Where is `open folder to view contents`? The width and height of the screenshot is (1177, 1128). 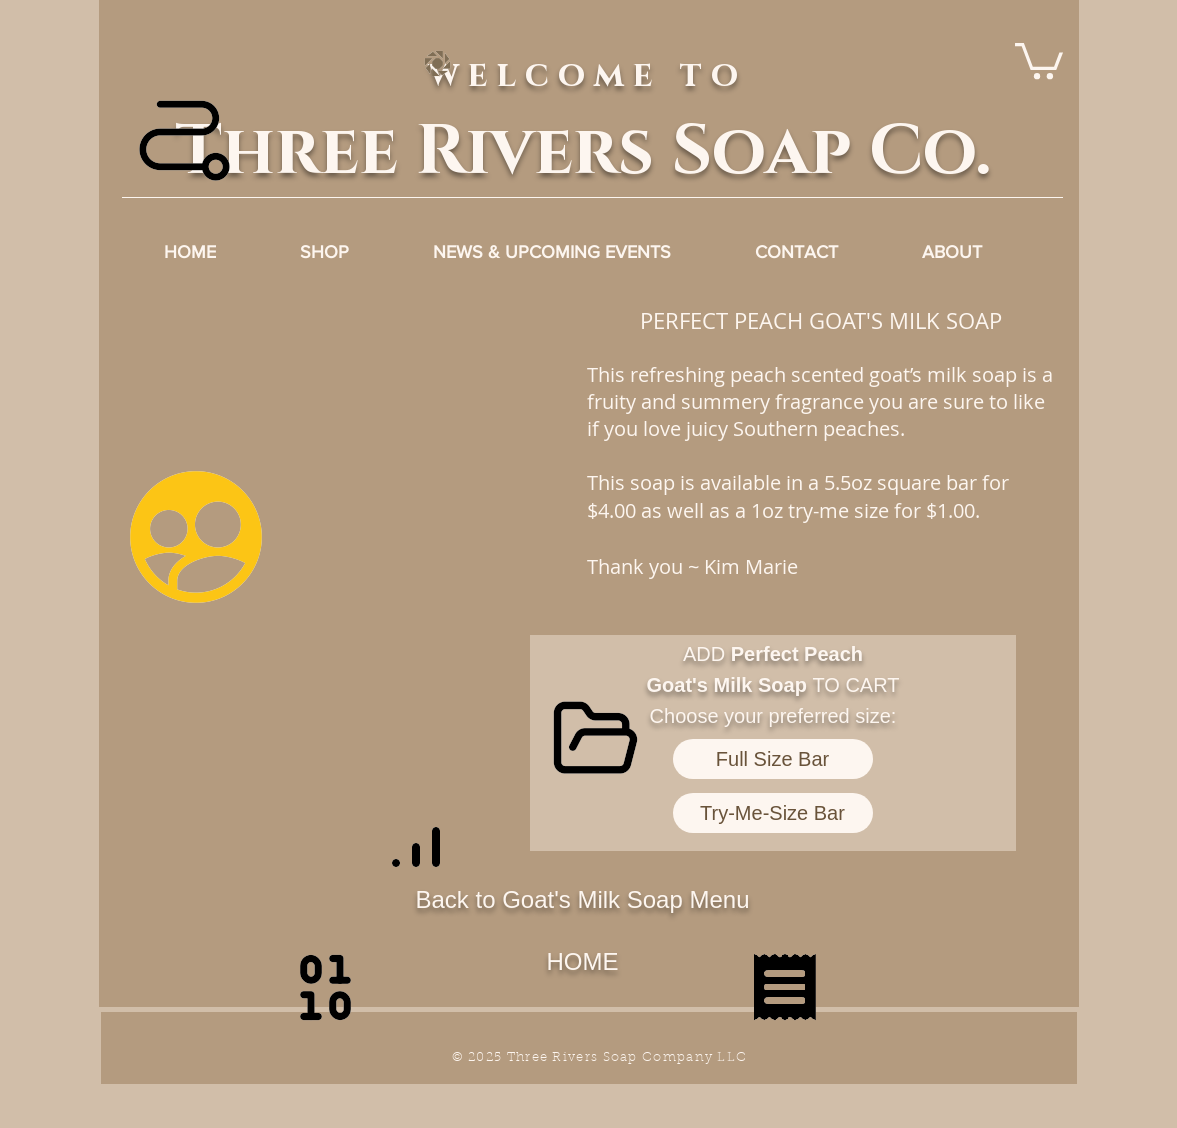 open folder to view contents is located at coordinates (595, 739).